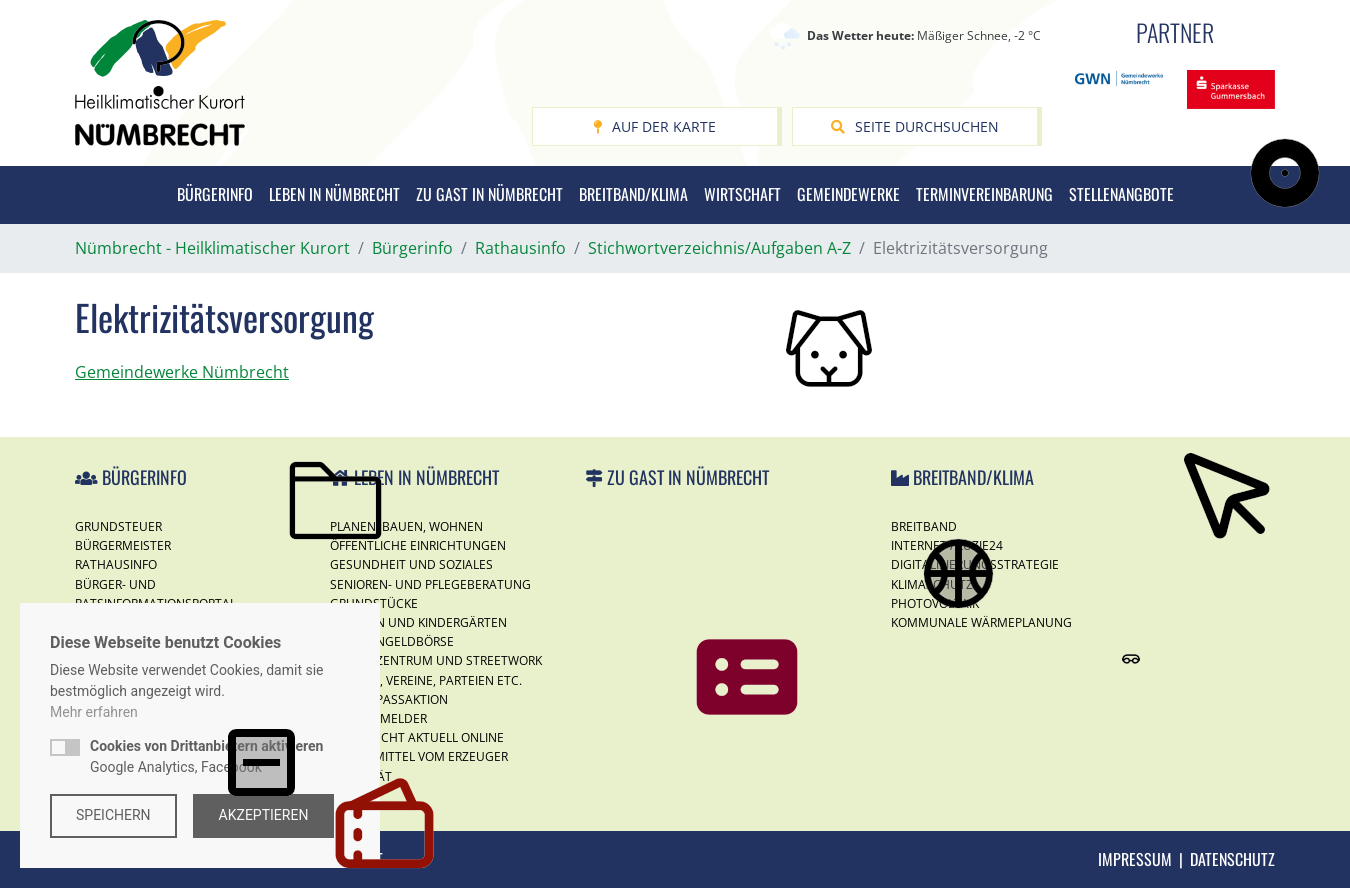  What do you see at coordinates (158, 56) in the screenshot?
I see `access help or support information` at bounding box center [158, 56].